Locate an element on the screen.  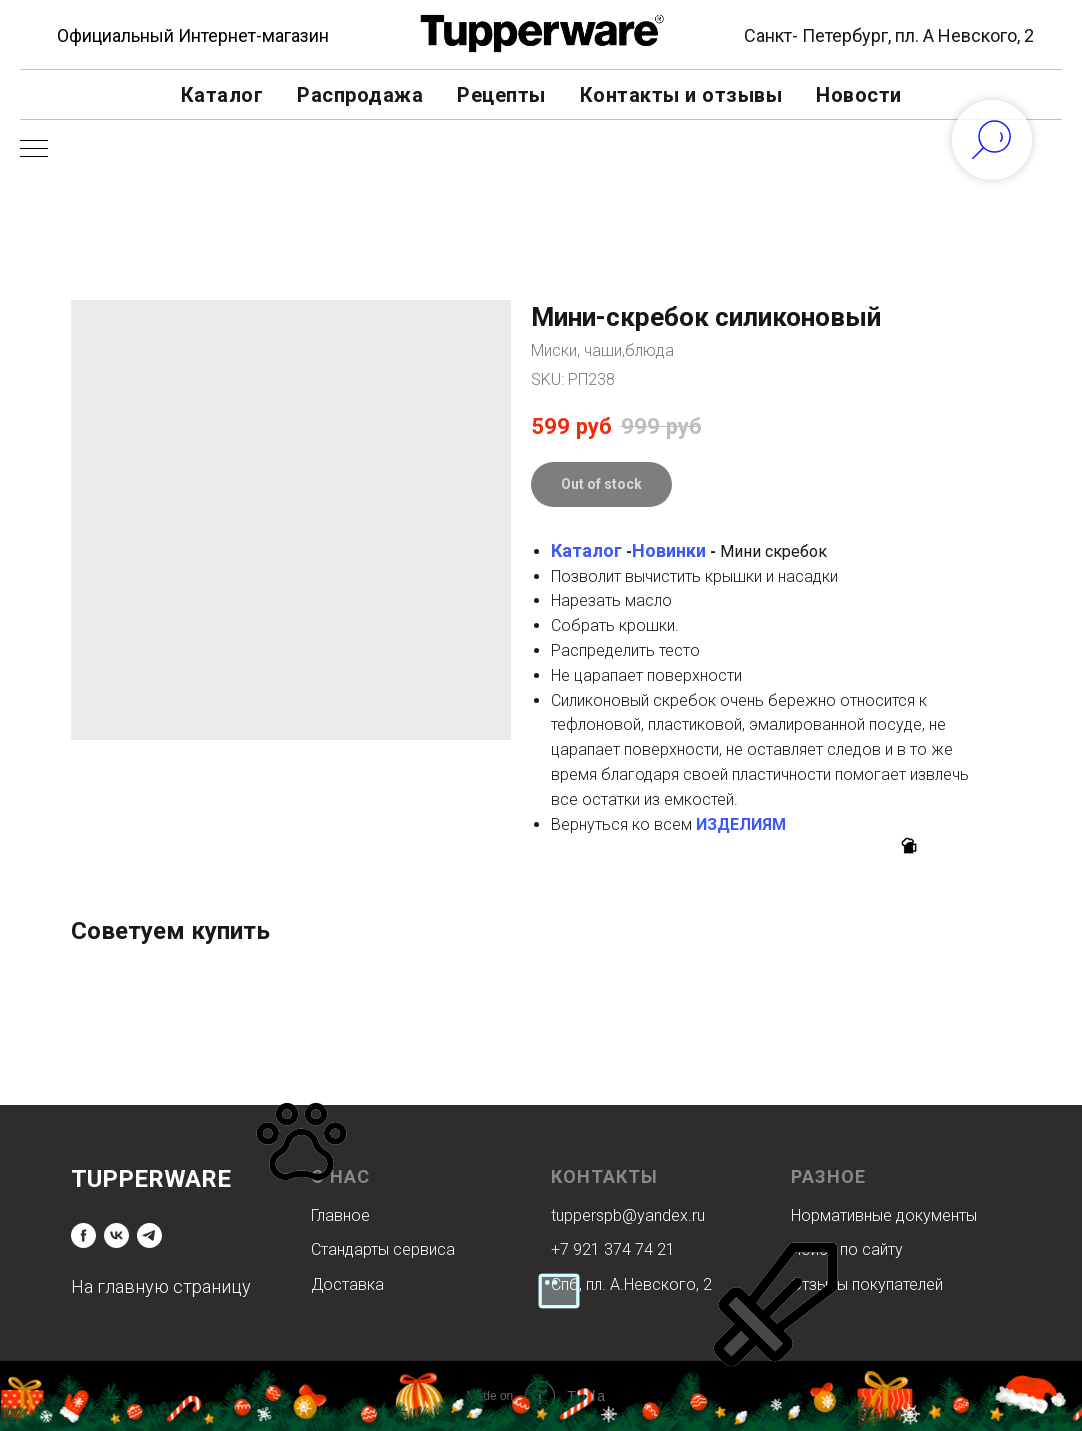
access pet-related features or settings is located at coordinates (301, 1141).